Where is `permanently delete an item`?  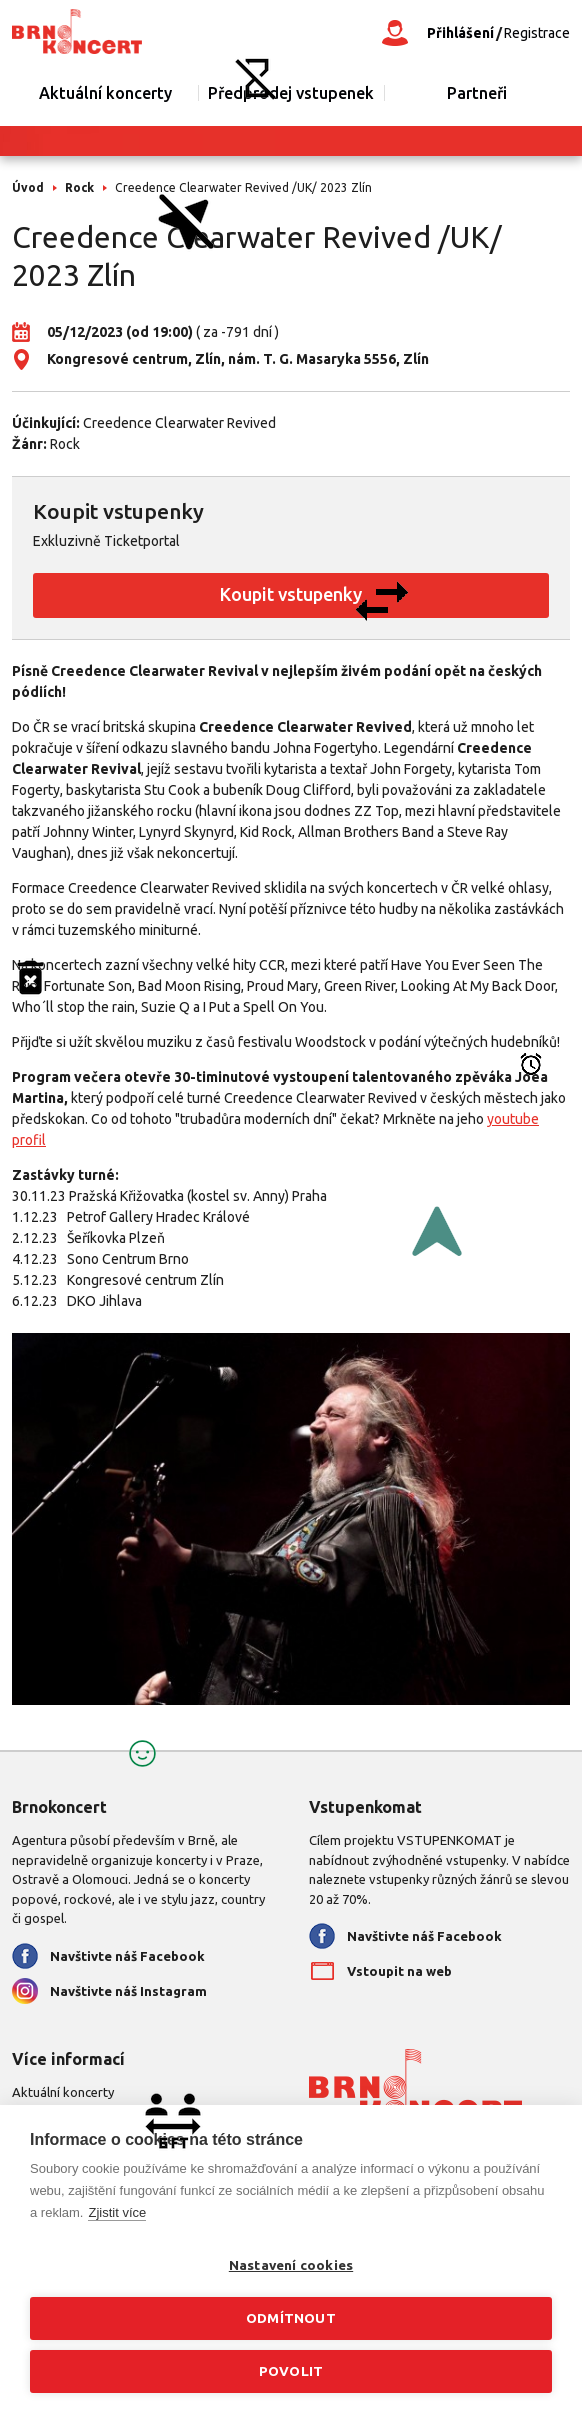
permanently delete an item is located at coordinates (30, 977).